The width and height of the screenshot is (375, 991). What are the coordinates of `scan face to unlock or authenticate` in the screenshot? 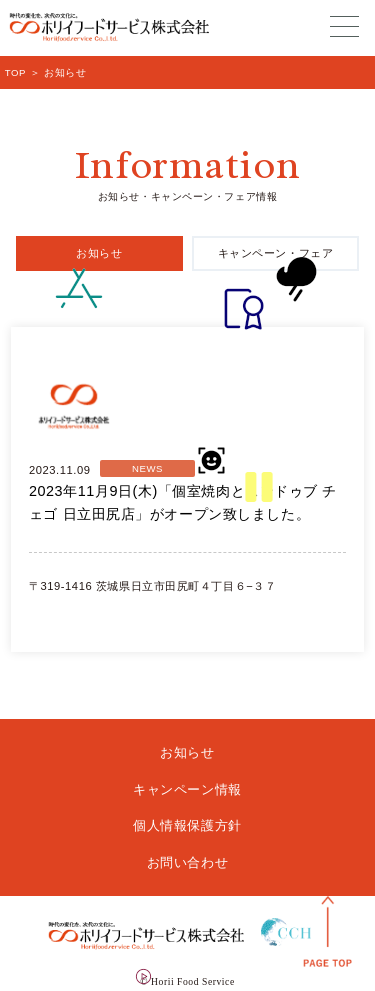 It's located at (211, 460).